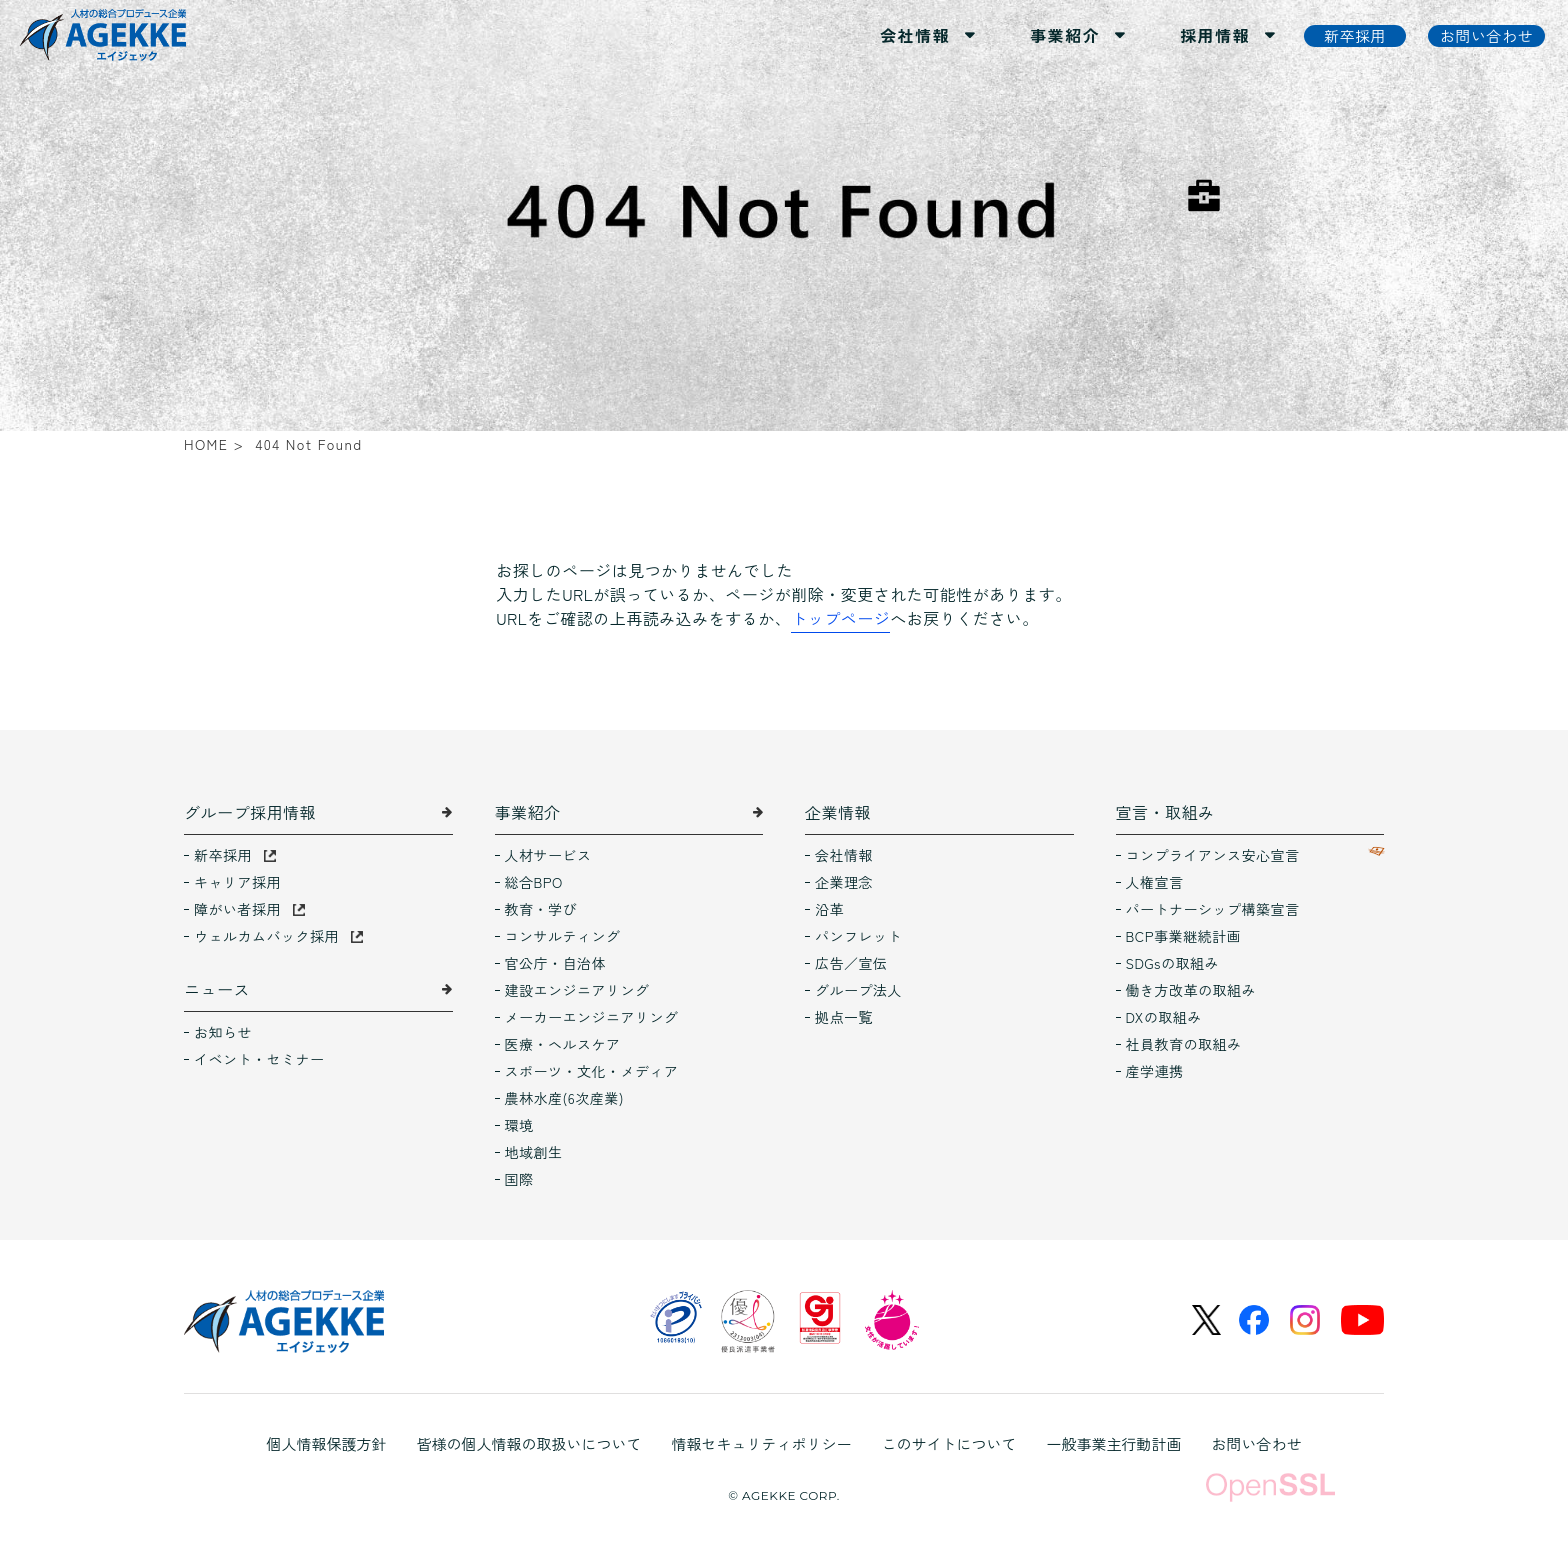  I want to click on visit Télé-Québec website or app, so click(1376, 851).